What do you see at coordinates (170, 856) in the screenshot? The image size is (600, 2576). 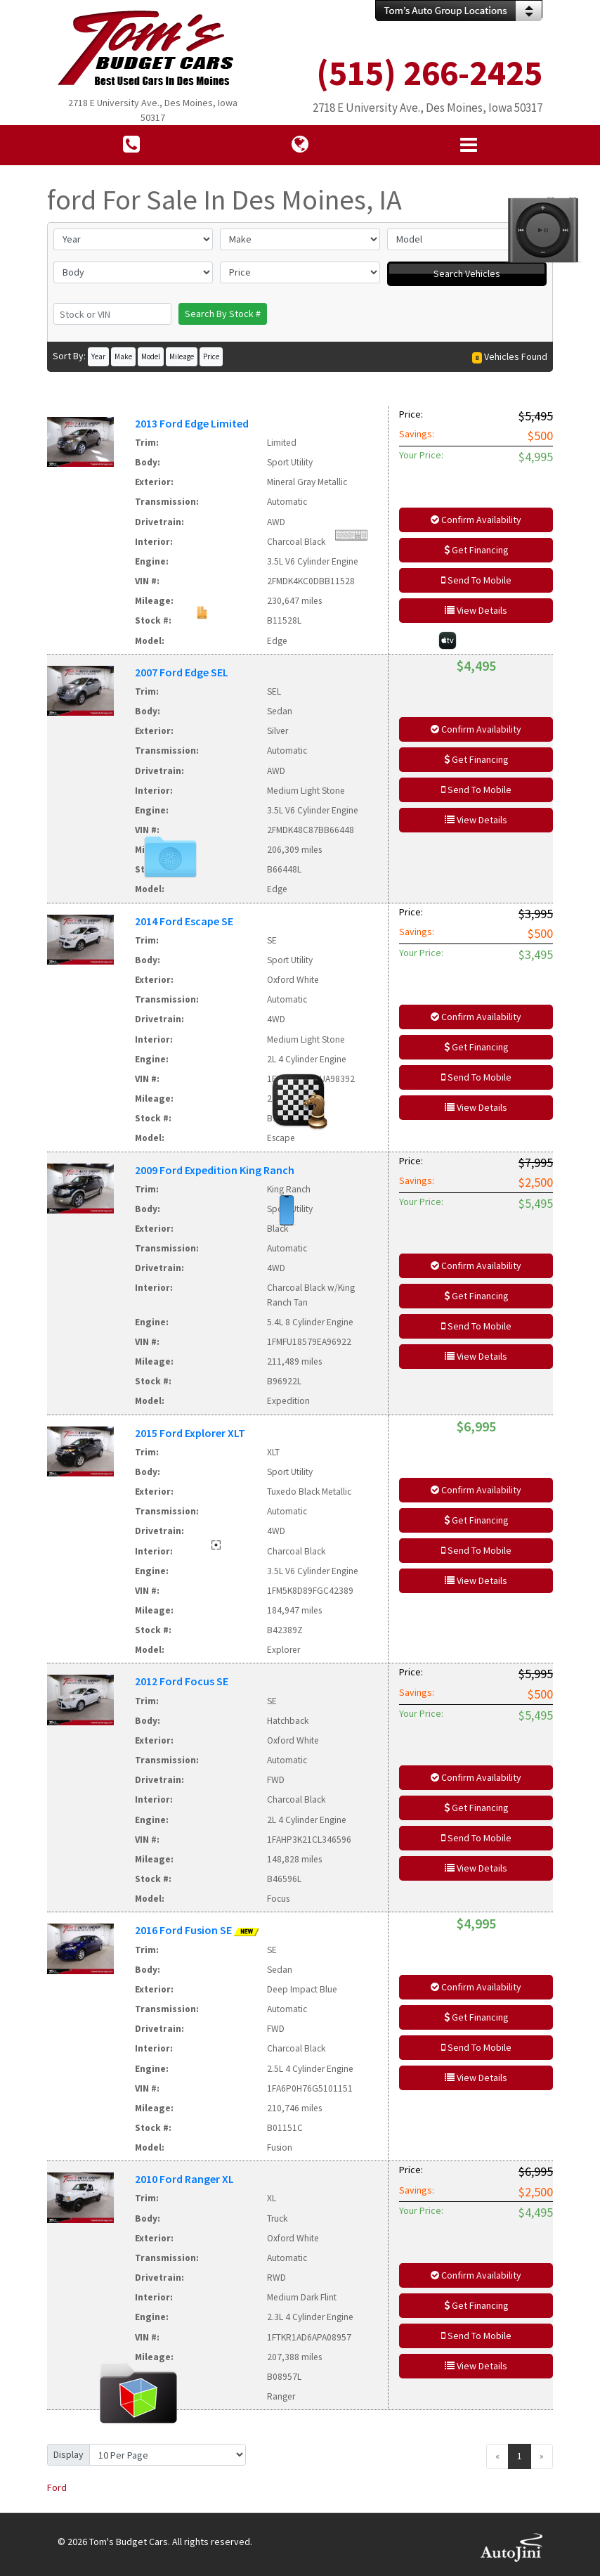 I see `open server applications folder` at bounding box center [170, 856].